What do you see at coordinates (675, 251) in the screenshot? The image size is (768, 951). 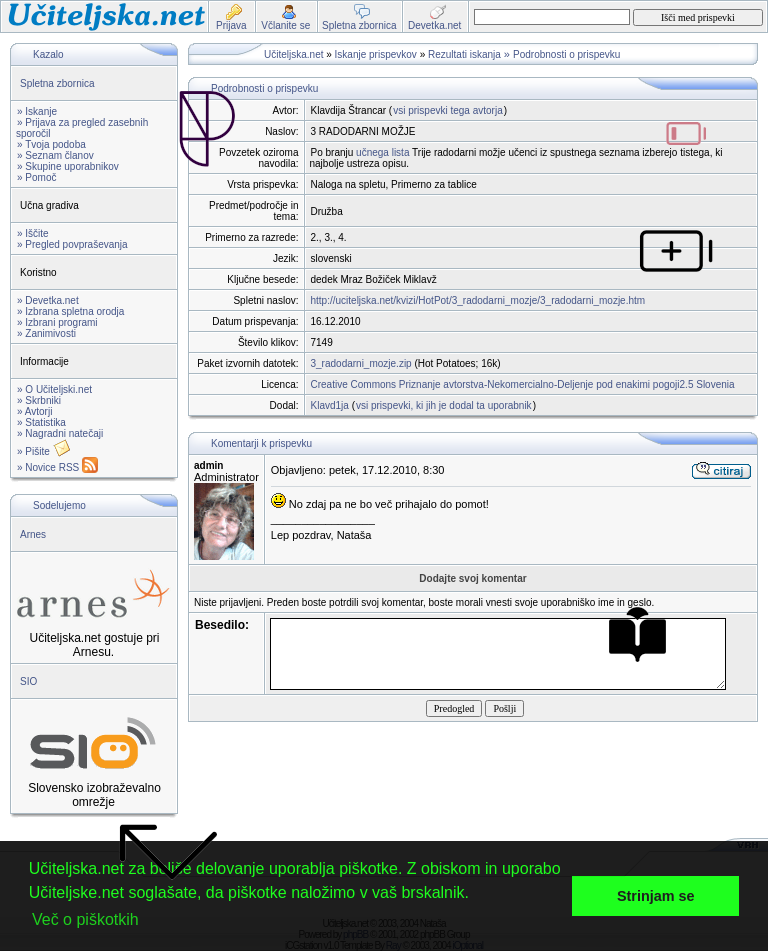 I see `add or extend battery life` at bounding box center [675, 251].